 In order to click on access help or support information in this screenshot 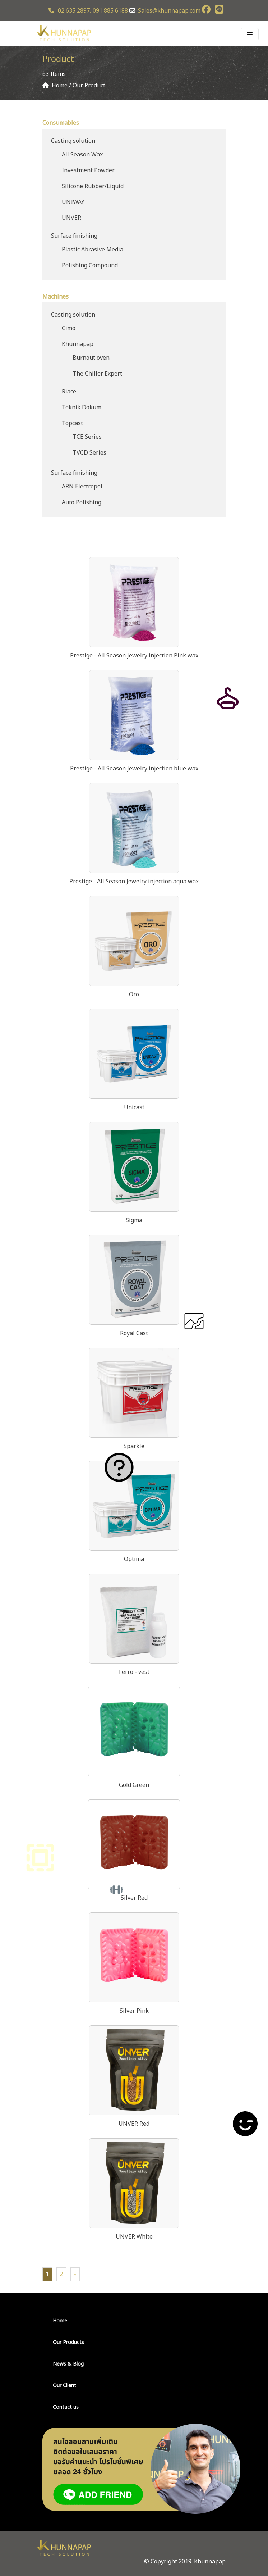, I will do `click(119, 1467)`.